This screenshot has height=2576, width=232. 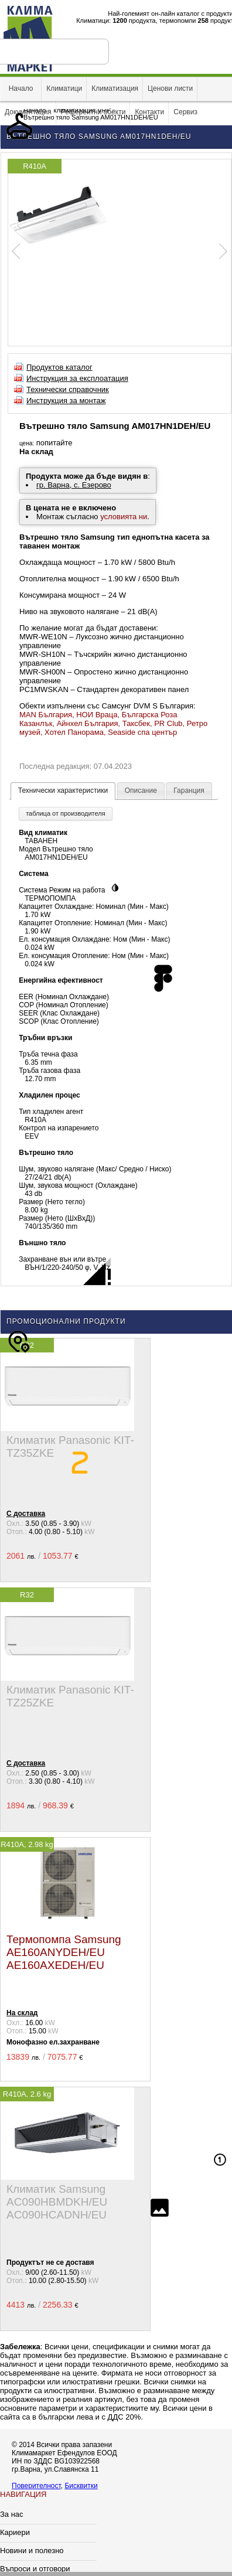 What do you see at coordinates (220, 2159) in the screenshot?
I see `indicates the first step in a process or tutorial` at bounding box center [220, 2159].